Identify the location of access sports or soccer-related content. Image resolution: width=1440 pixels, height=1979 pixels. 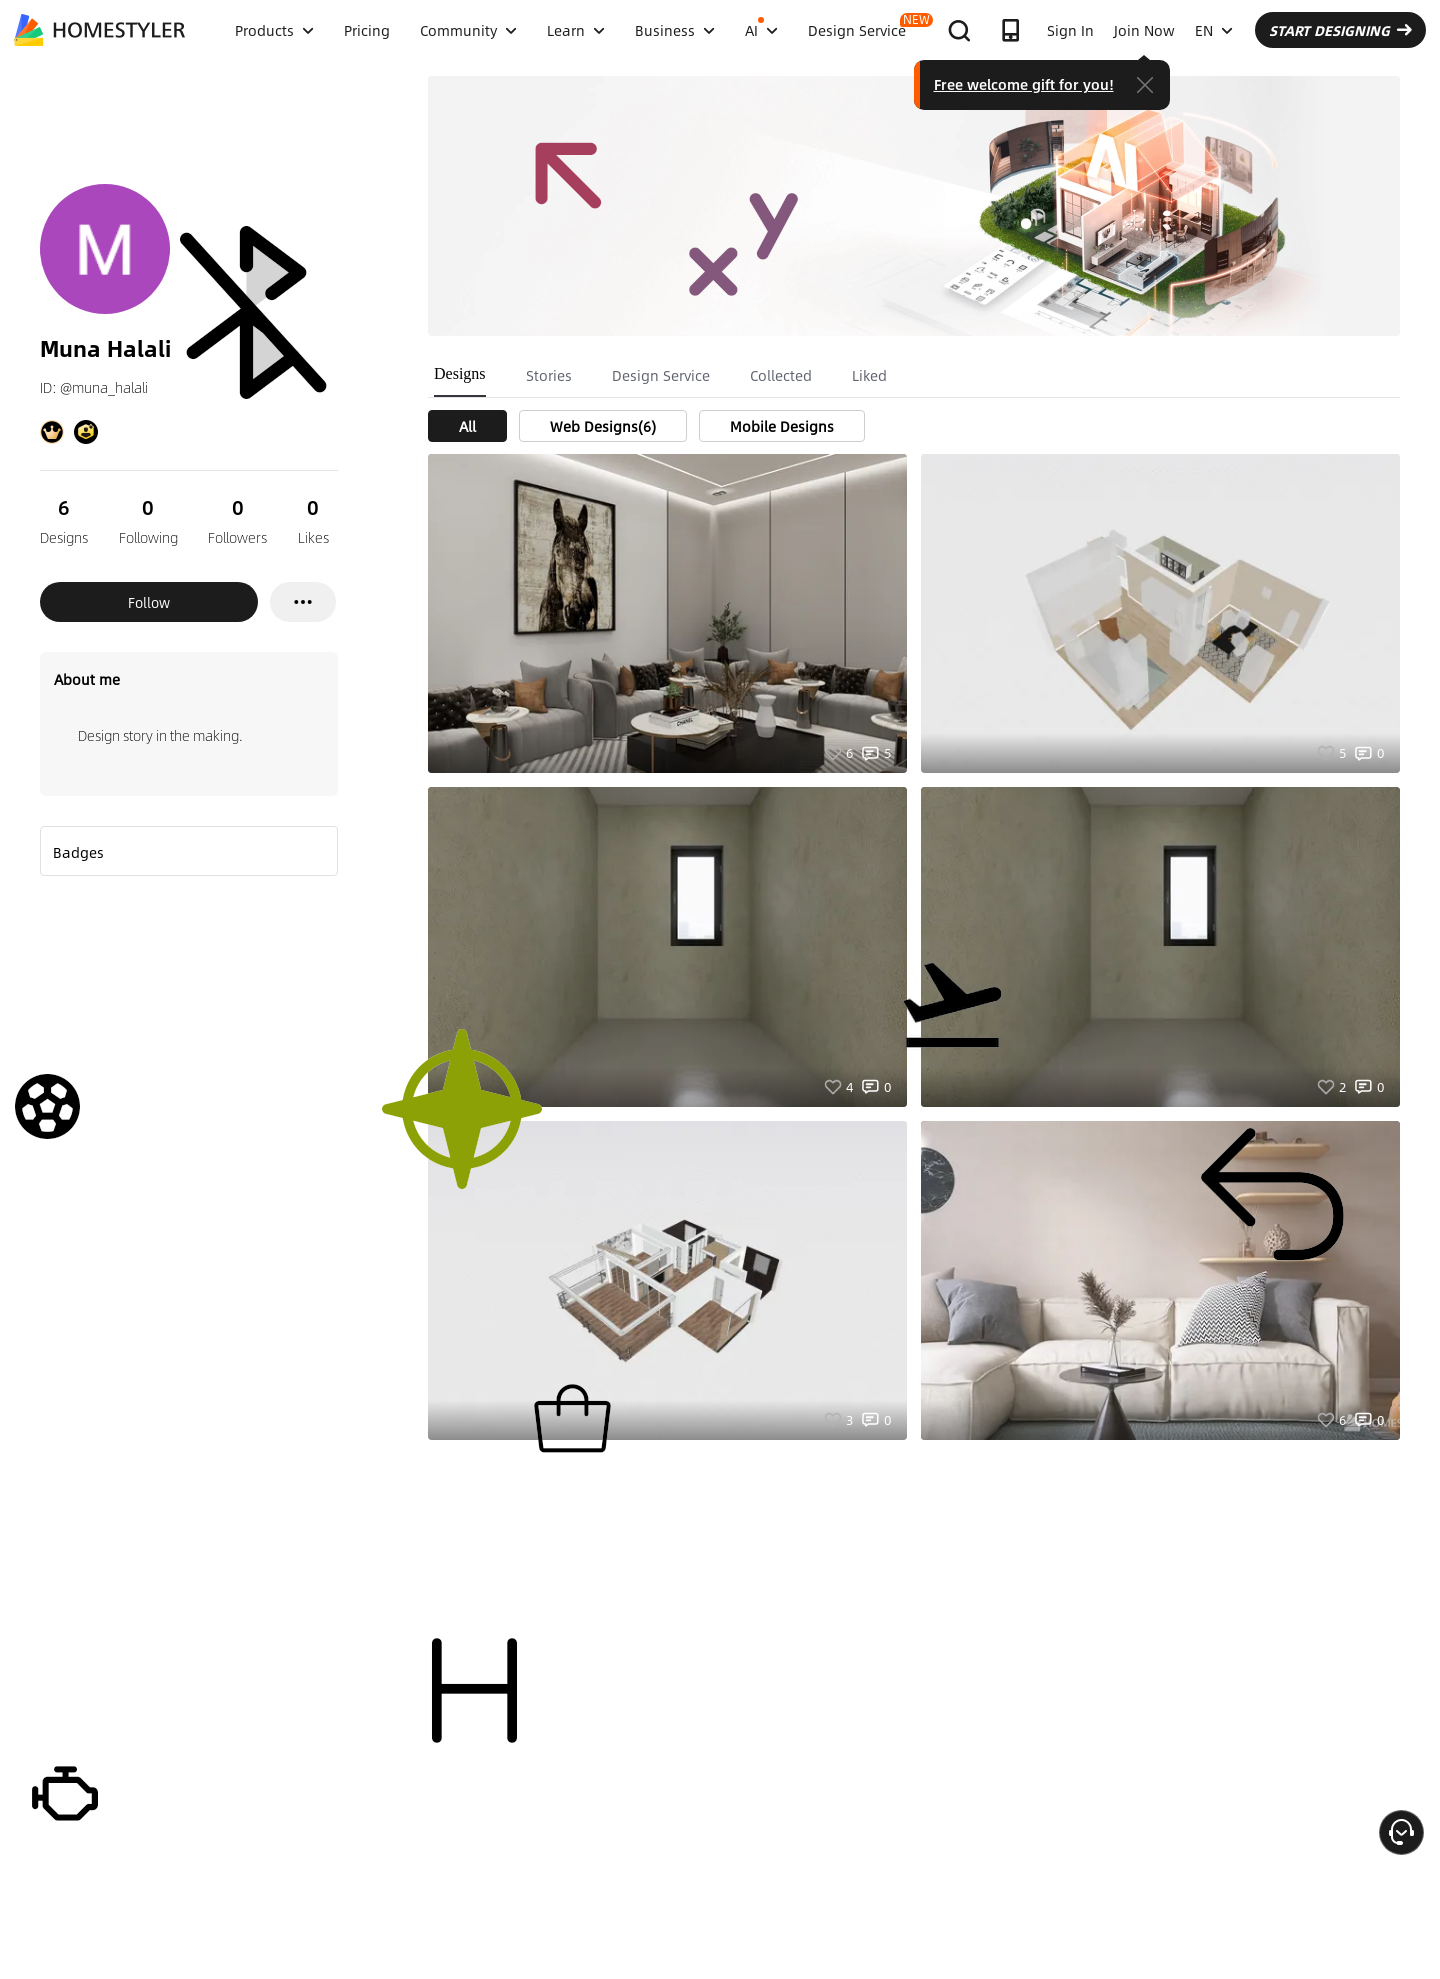
(47, 1106).